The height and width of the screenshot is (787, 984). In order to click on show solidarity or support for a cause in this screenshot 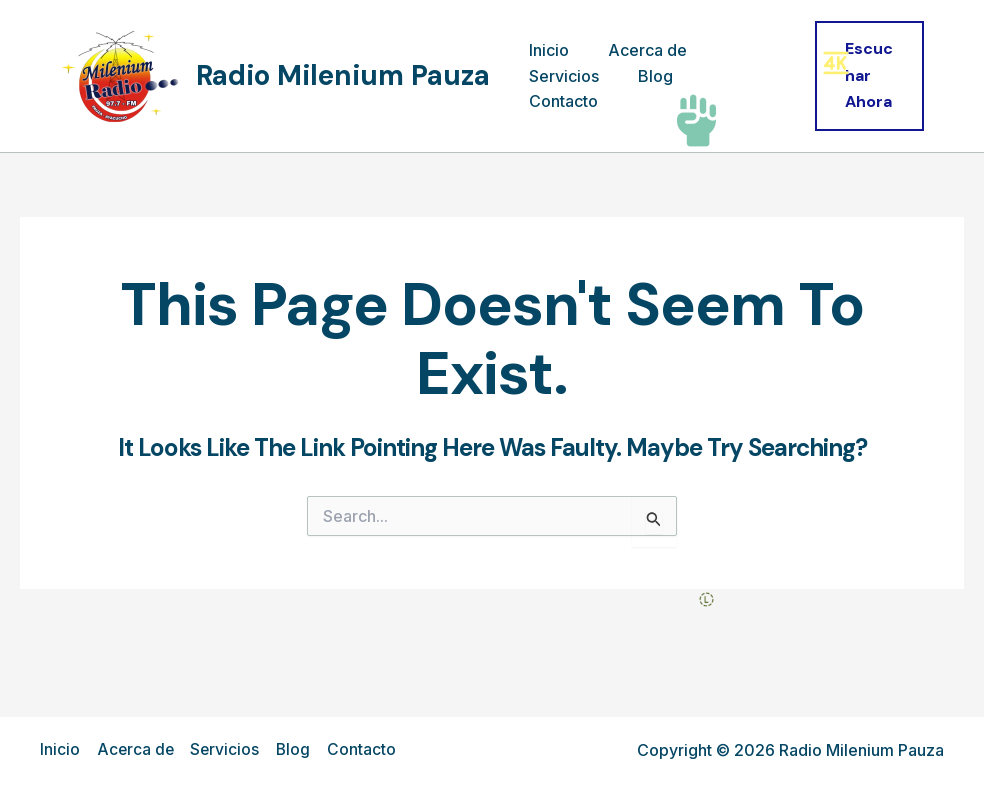, I will do `click(696, 120)`.